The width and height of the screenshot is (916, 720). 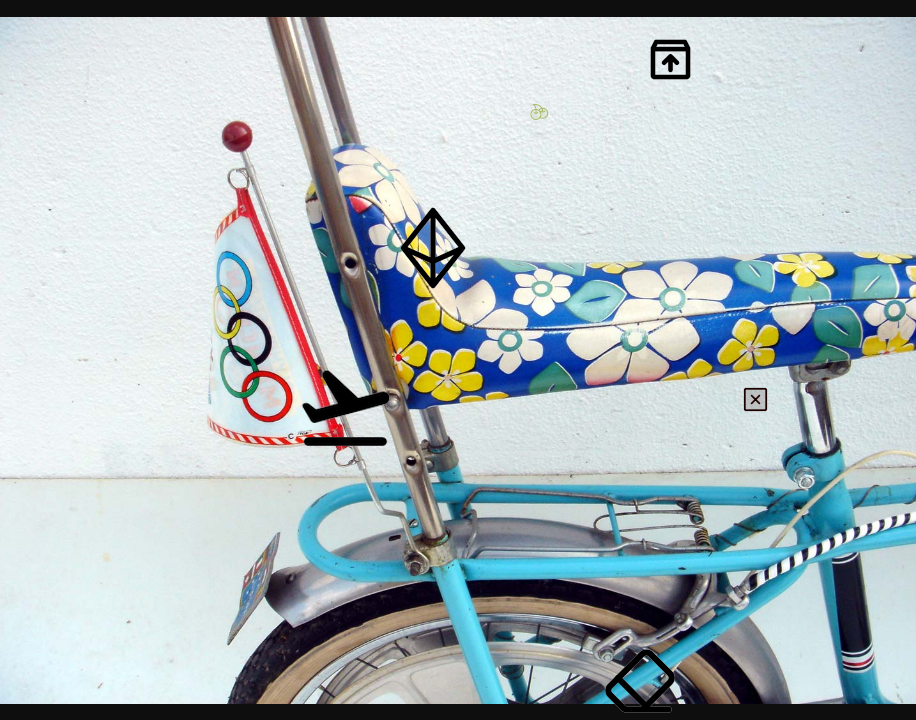 I want to click on close or dismiss a dialog box, so click(x=755, y=399).